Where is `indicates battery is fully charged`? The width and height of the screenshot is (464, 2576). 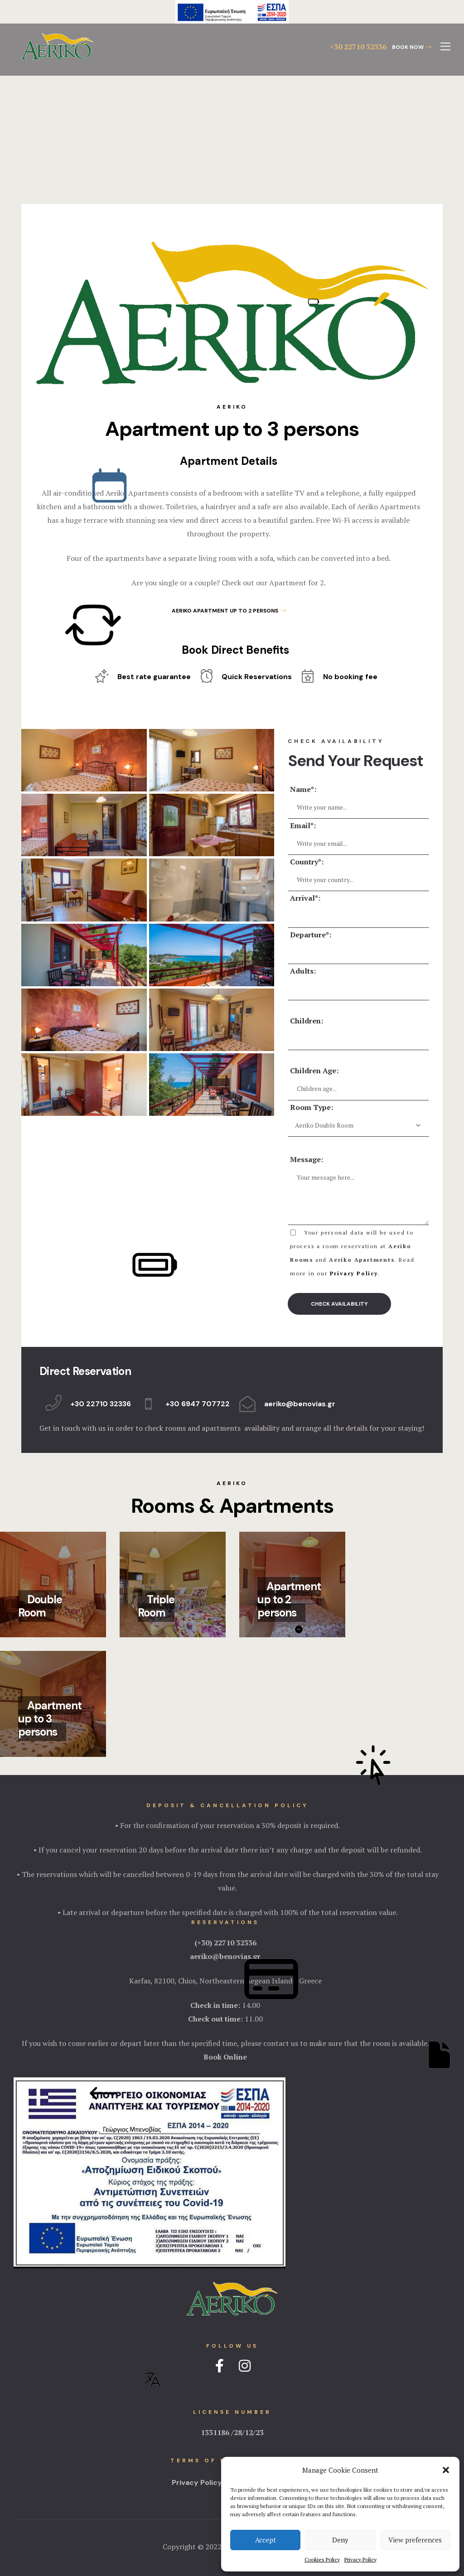 indicates battery is fully charged is located at coordinates (155, 1263).